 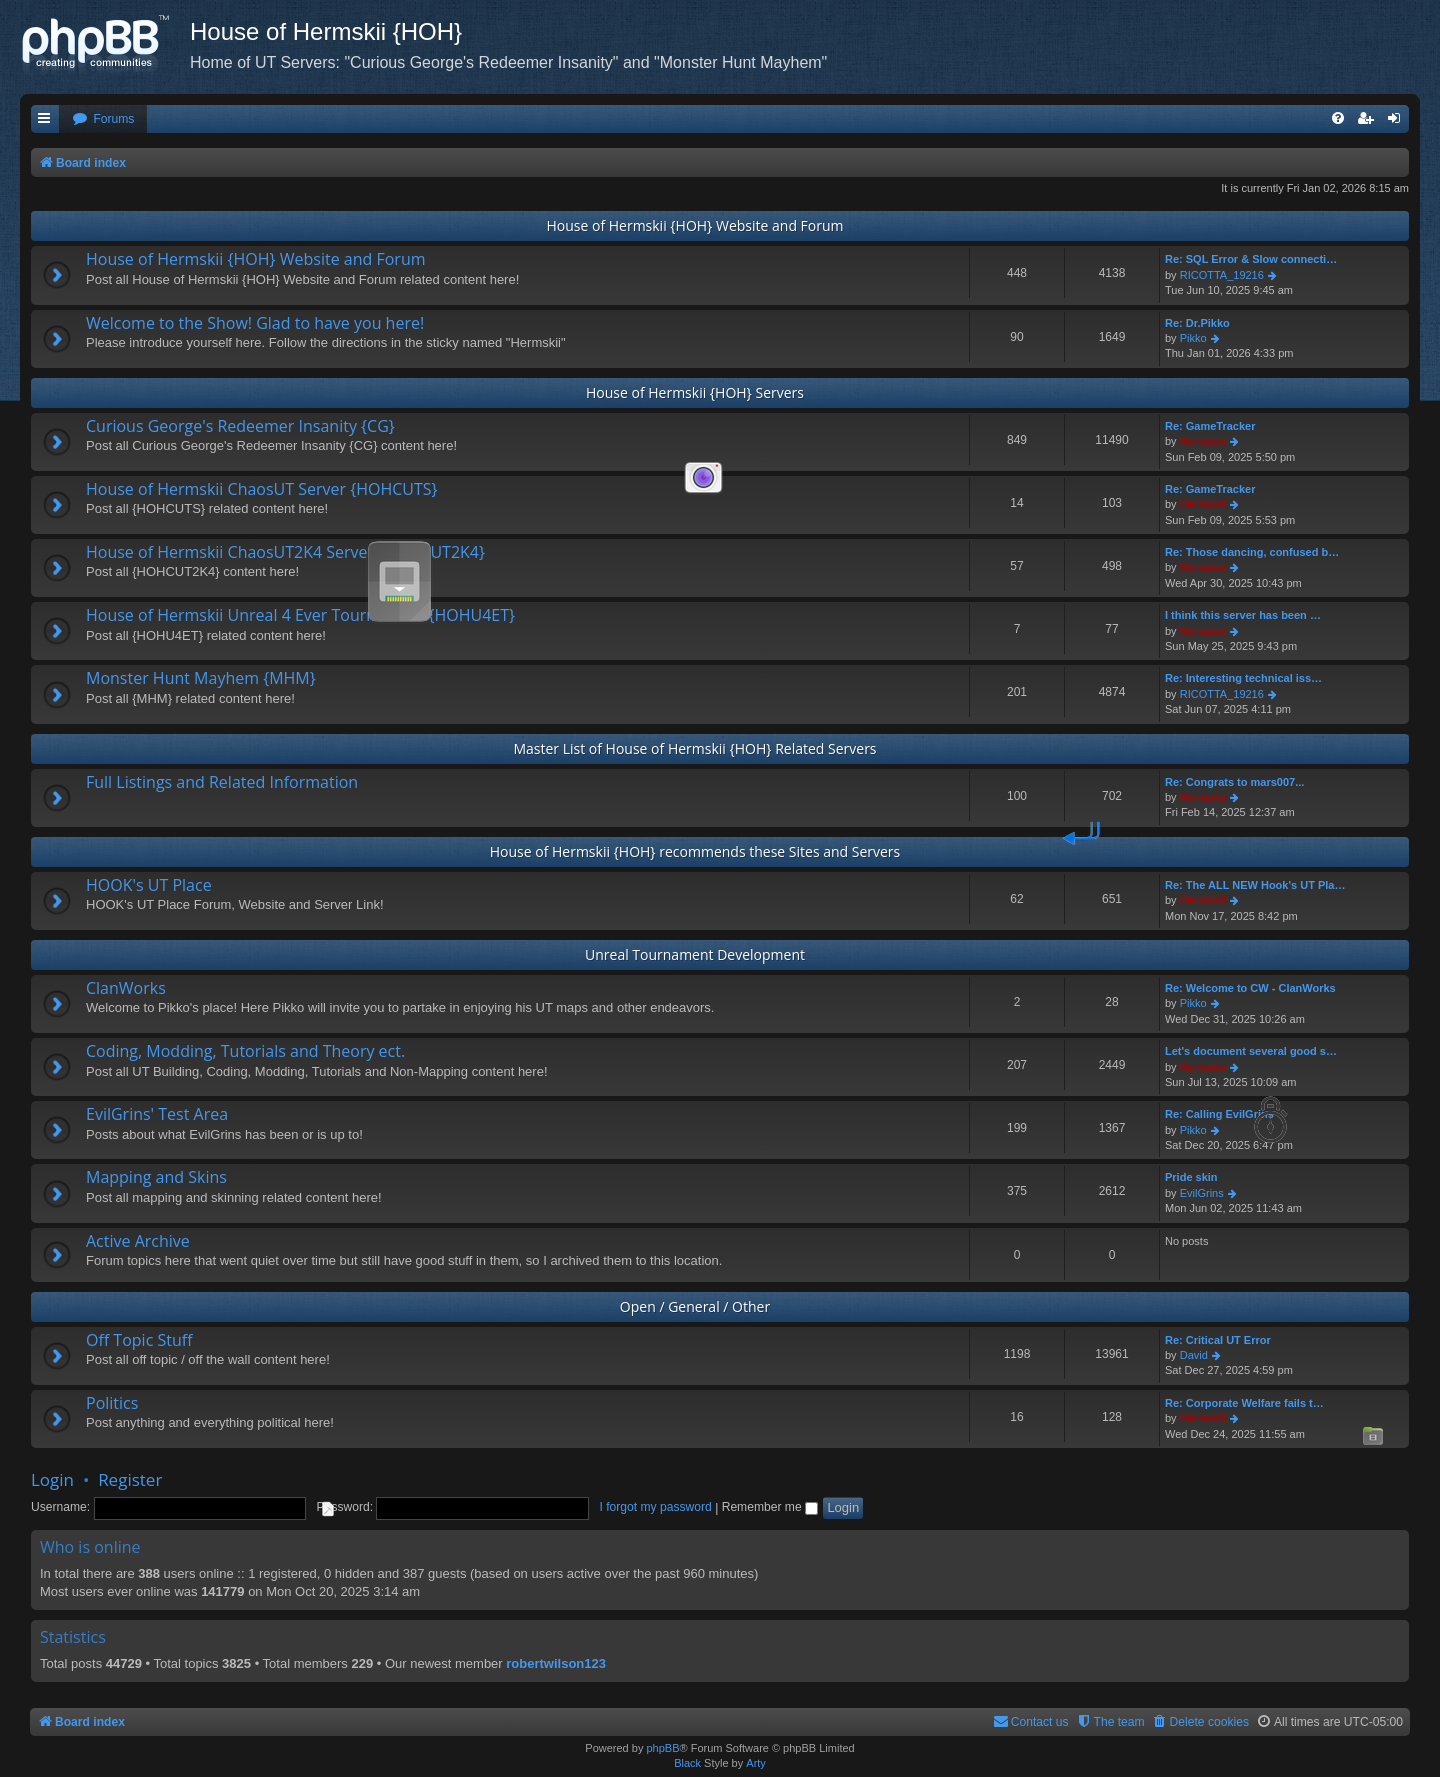 I want to click on reply to all recipients of an email, so click(x=1080, y=830).